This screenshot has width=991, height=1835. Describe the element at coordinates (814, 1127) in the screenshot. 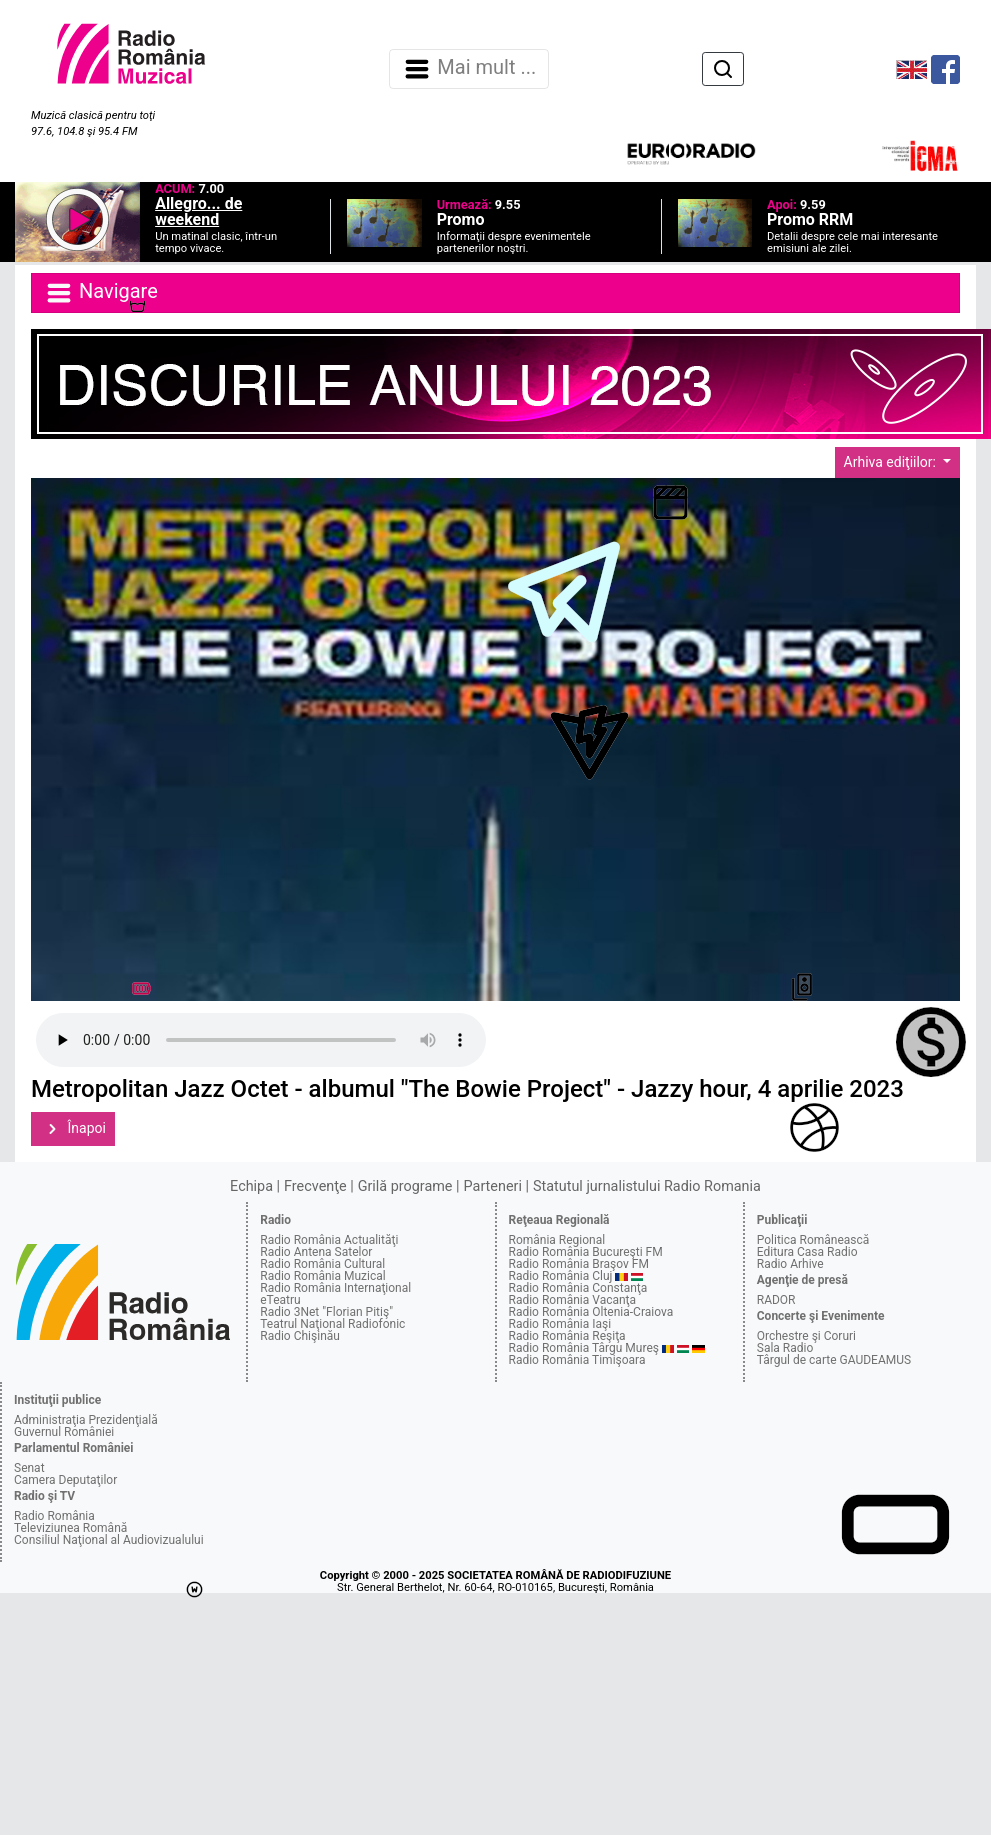

I see `view dribbble profile or portfolio` at that location.